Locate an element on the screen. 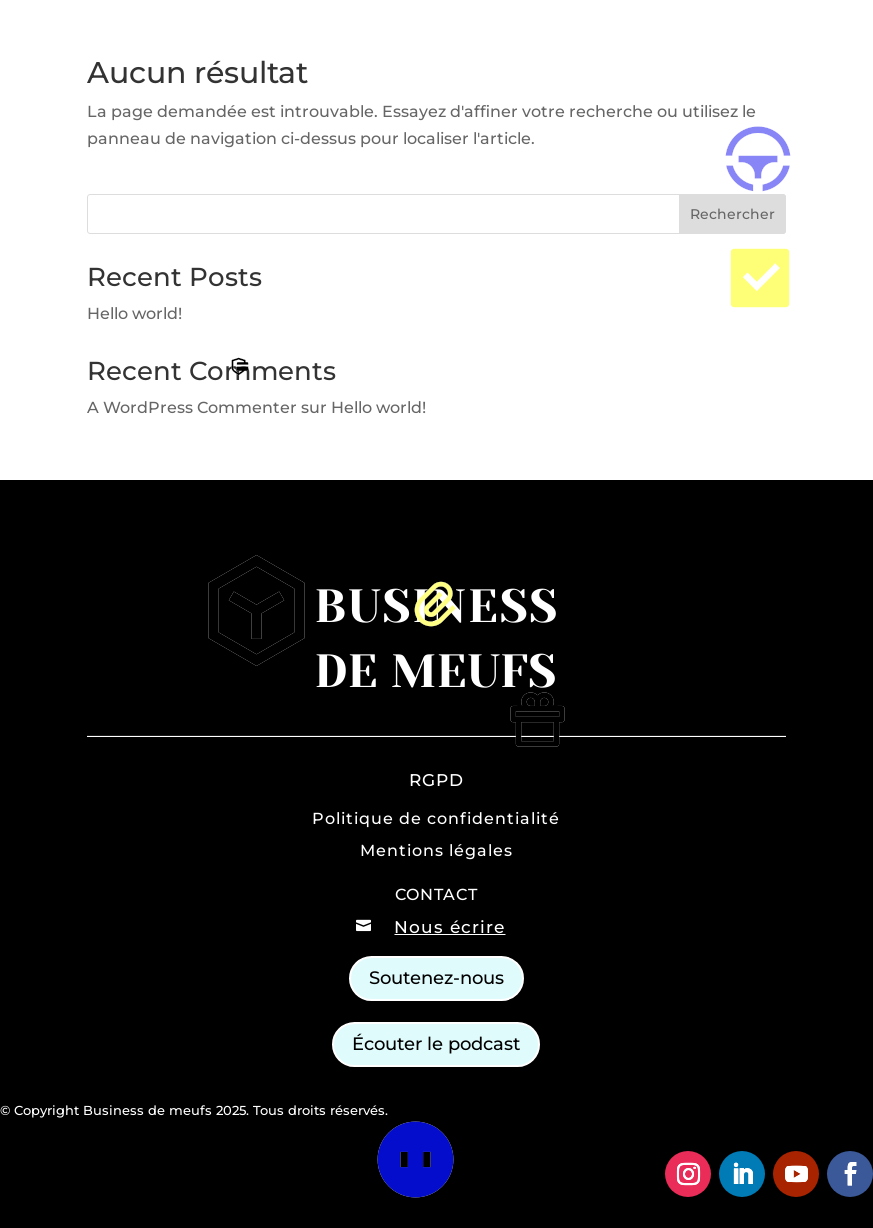 The image size is (873, 1228). view available rewards or gifts is located at coordinates (537, 719).